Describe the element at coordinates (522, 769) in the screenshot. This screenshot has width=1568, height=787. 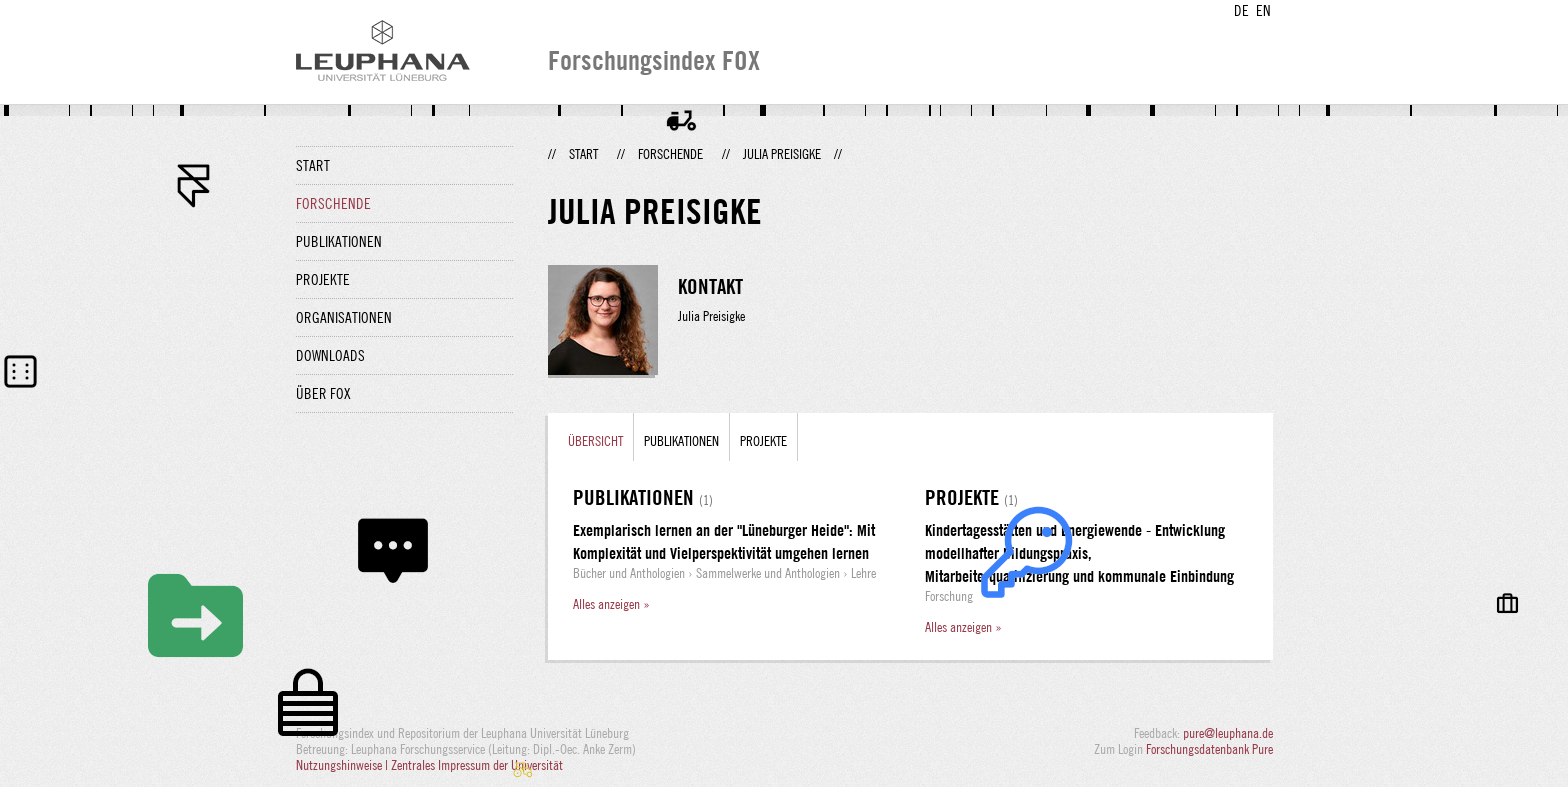
I see `access farming or agricultural features` at that location.